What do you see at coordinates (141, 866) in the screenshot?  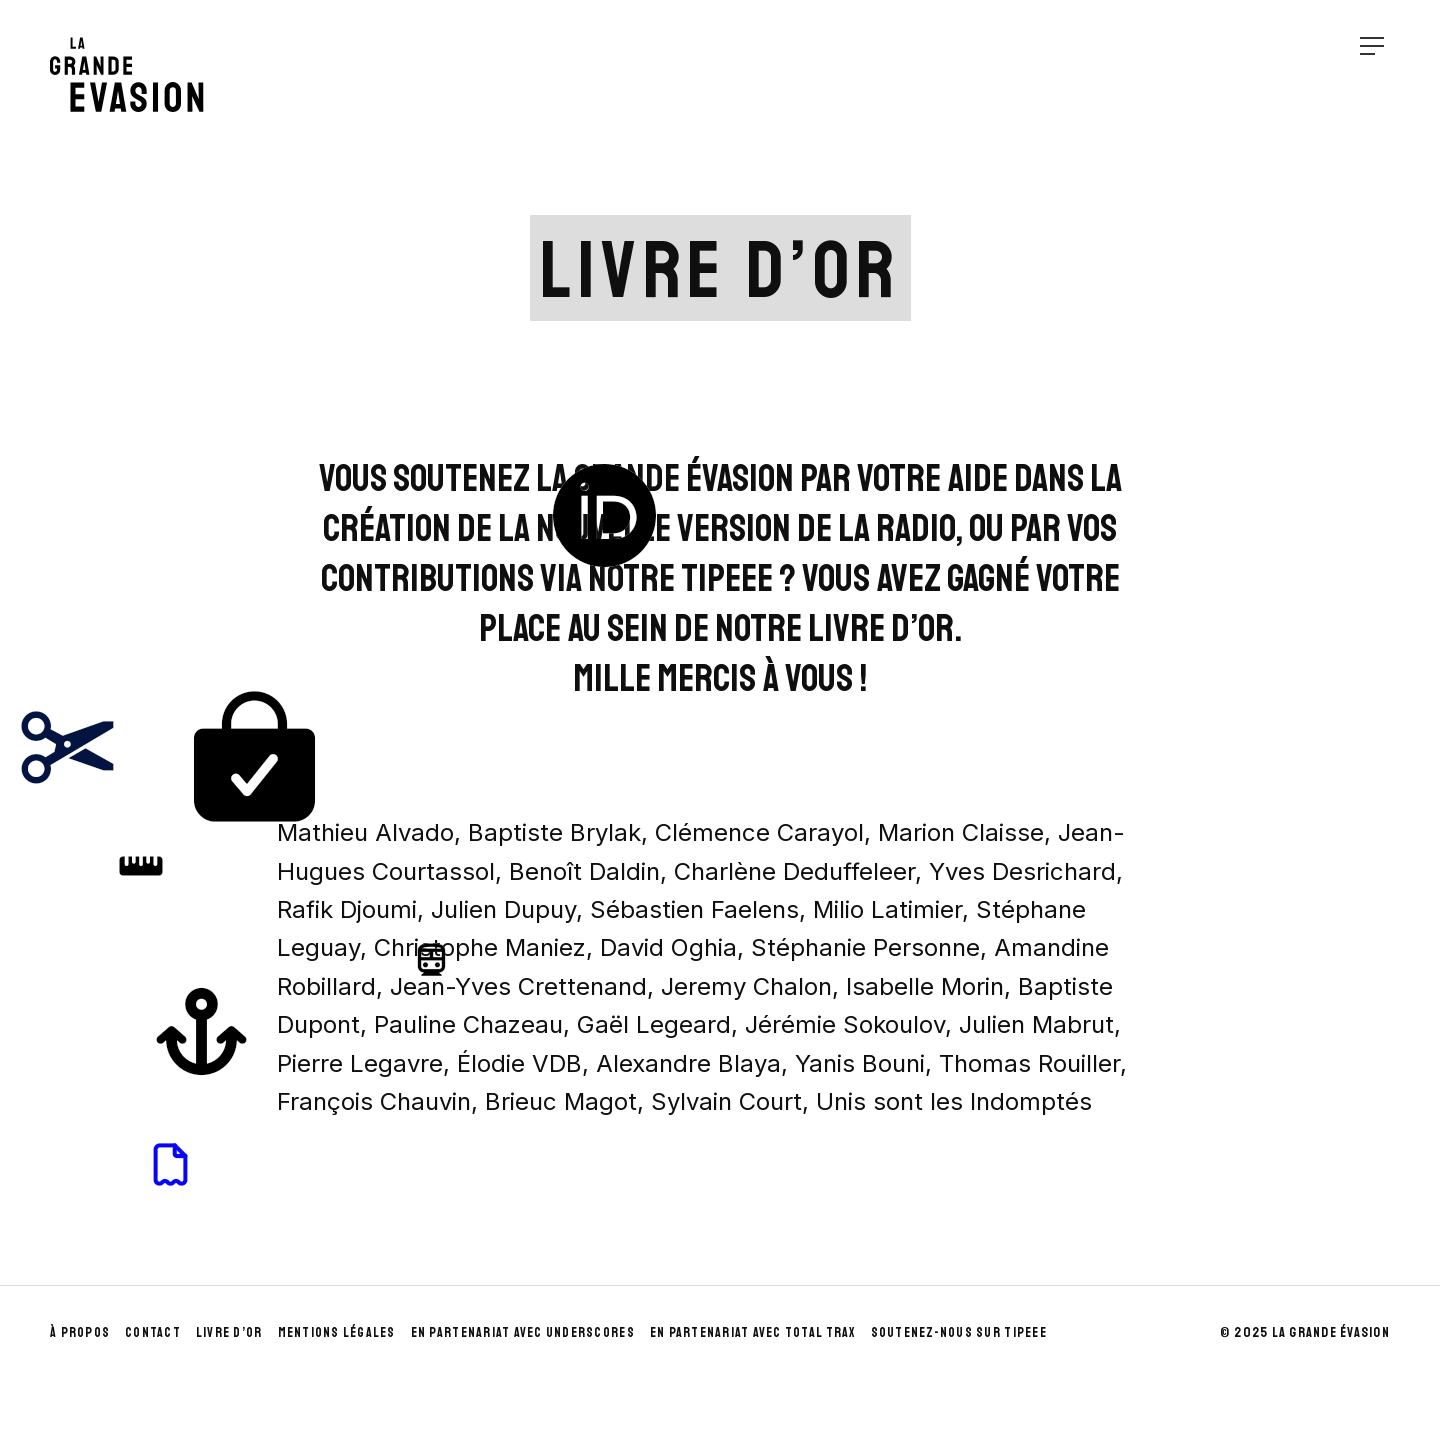 I see `measure horizontal distance or width` at bounding box center [141, 866].